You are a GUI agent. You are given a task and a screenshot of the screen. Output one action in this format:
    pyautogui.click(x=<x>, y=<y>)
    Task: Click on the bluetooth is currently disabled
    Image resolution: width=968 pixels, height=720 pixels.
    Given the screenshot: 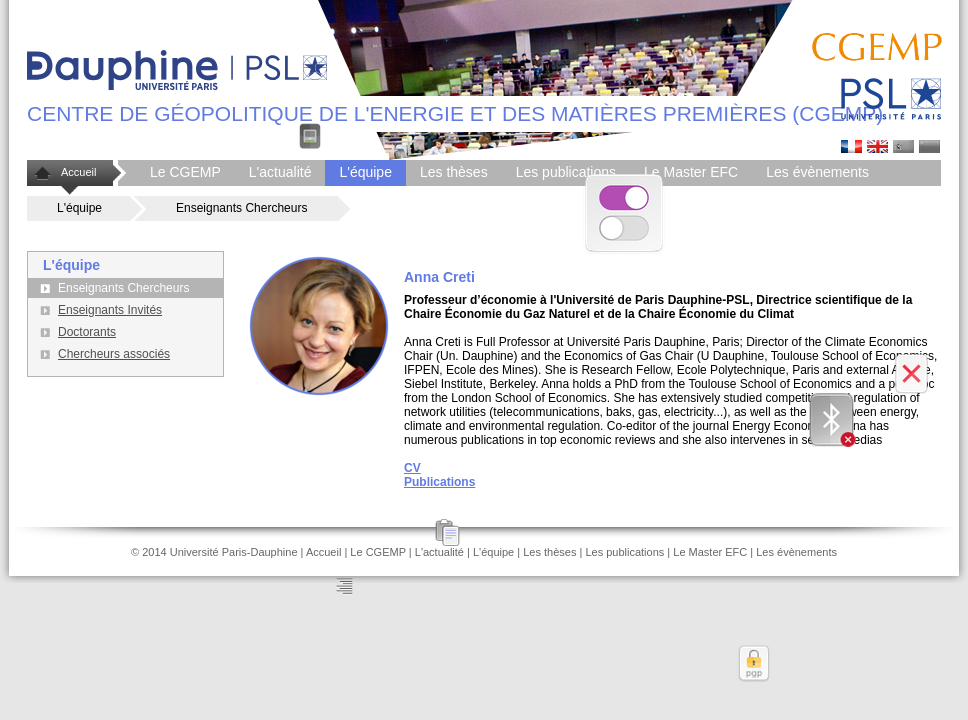 What is the action you would take?
    pyautogui.click(x=831, y=419)
    